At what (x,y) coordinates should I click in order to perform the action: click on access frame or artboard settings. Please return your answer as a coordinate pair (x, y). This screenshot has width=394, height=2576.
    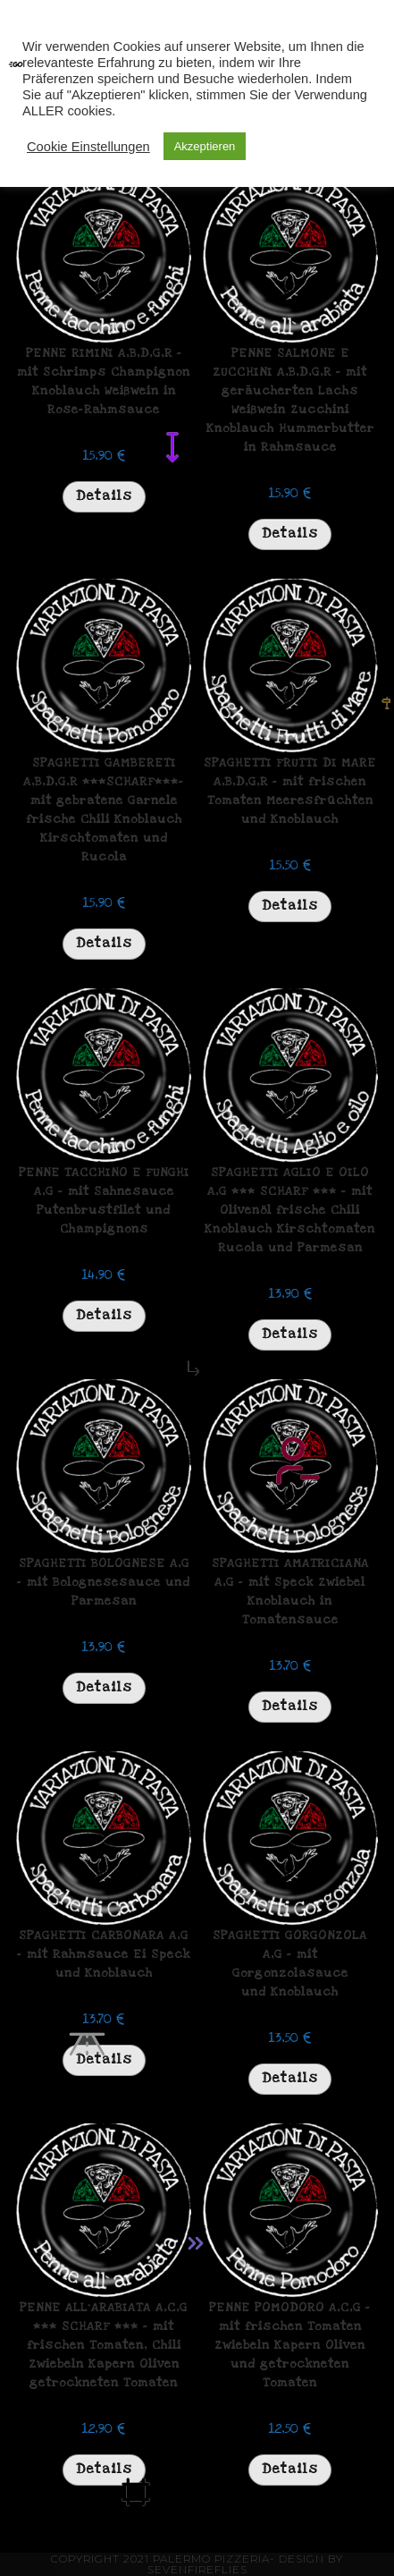
    Looking at the image, I should click on (136, 2492).